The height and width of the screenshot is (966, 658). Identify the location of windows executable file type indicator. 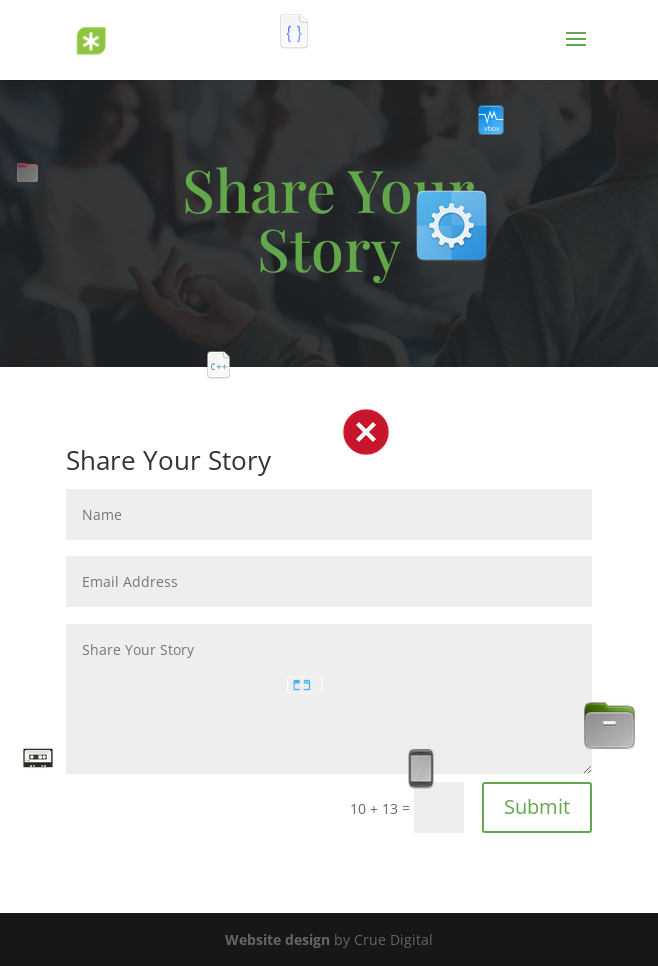
(451, 225).